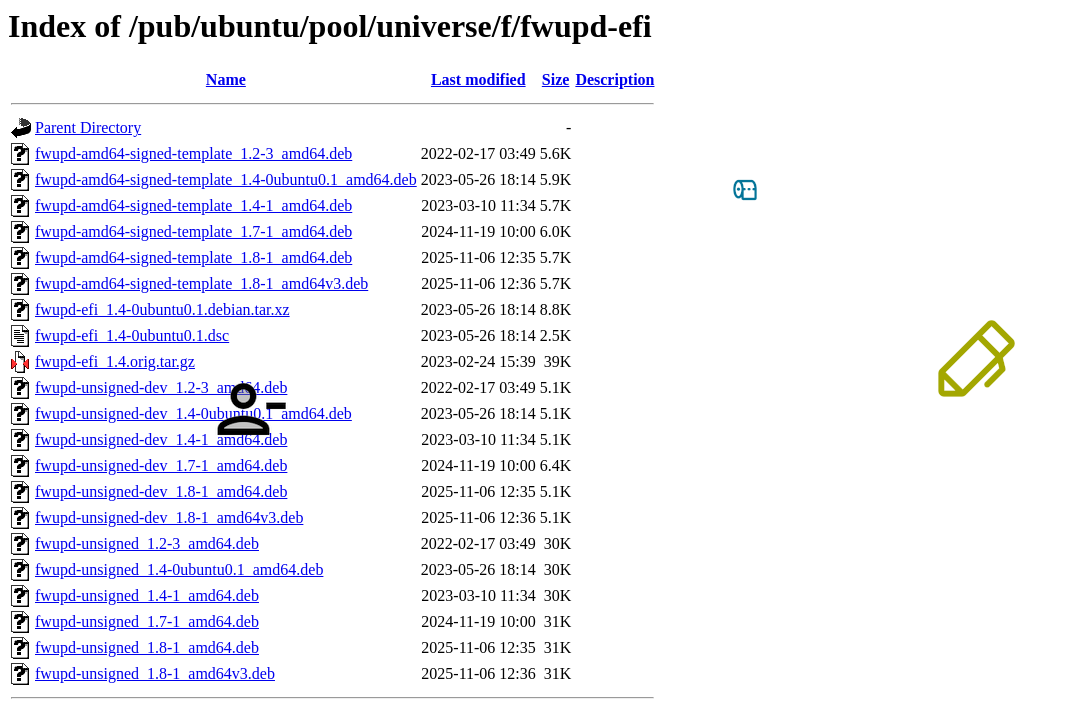  Describe the element at coordinates (975, 360) in the screenshot. I see `edit or modify content` at that location.